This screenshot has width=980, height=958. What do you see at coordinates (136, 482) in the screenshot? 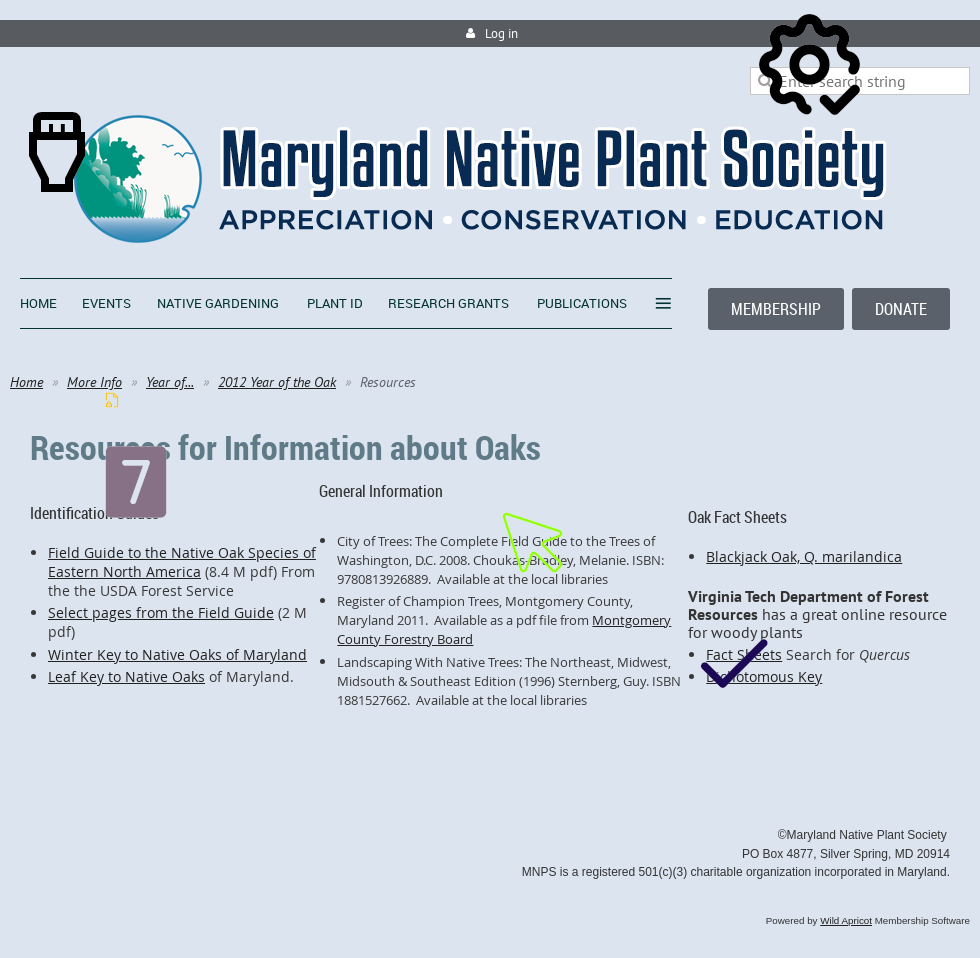
I see `indicates the number seven in a sequence or list` at bounding box center [136, 482].